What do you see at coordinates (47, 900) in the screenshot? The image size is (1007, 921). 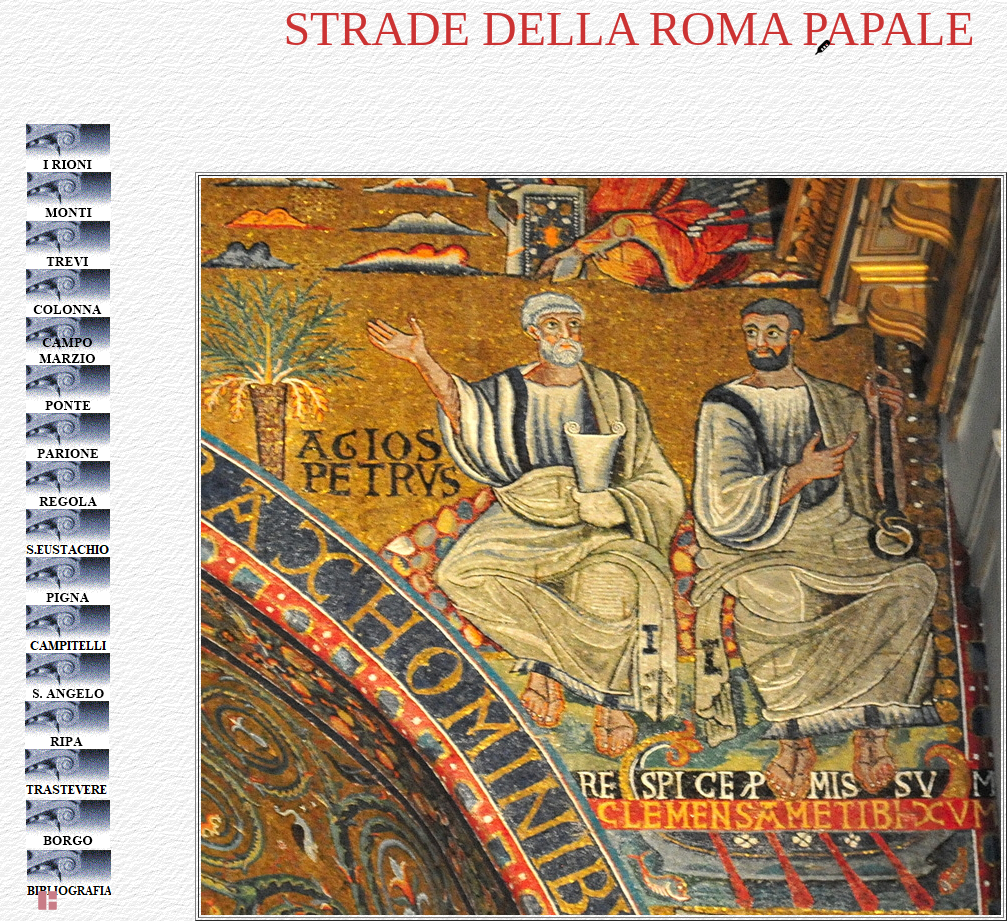 I see `switch to grid layout view` at bounding box center [47, 900].